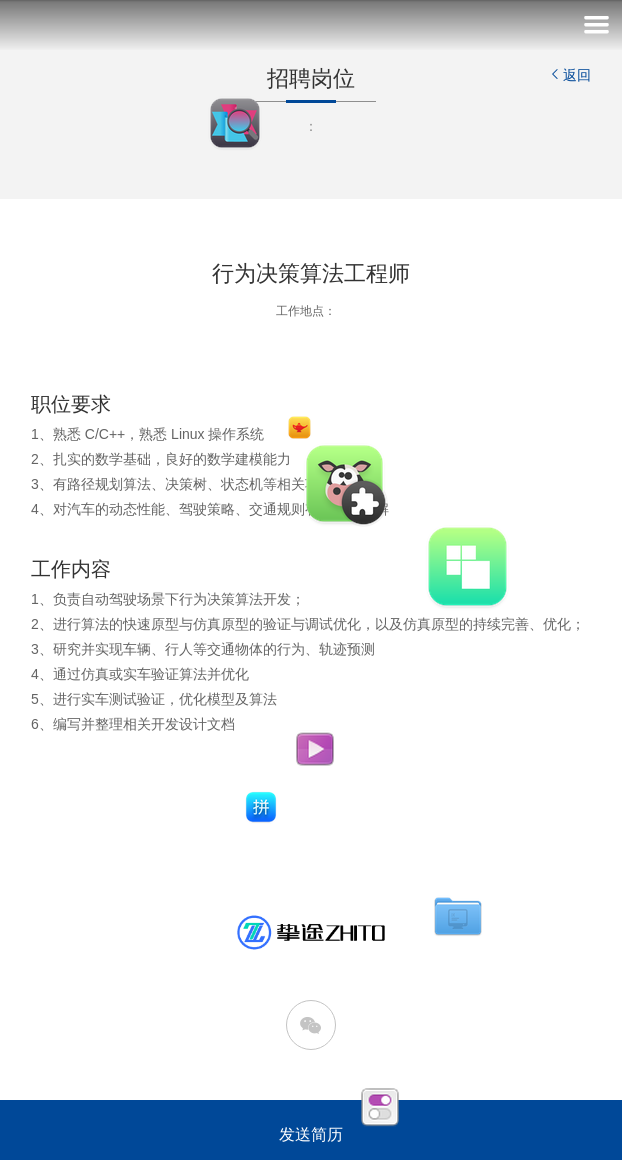 This screenshot has height=1160, width=622. Describe the element at coordinates (315, 749) in the screenshot. I see `open celluloid media player` at that location.